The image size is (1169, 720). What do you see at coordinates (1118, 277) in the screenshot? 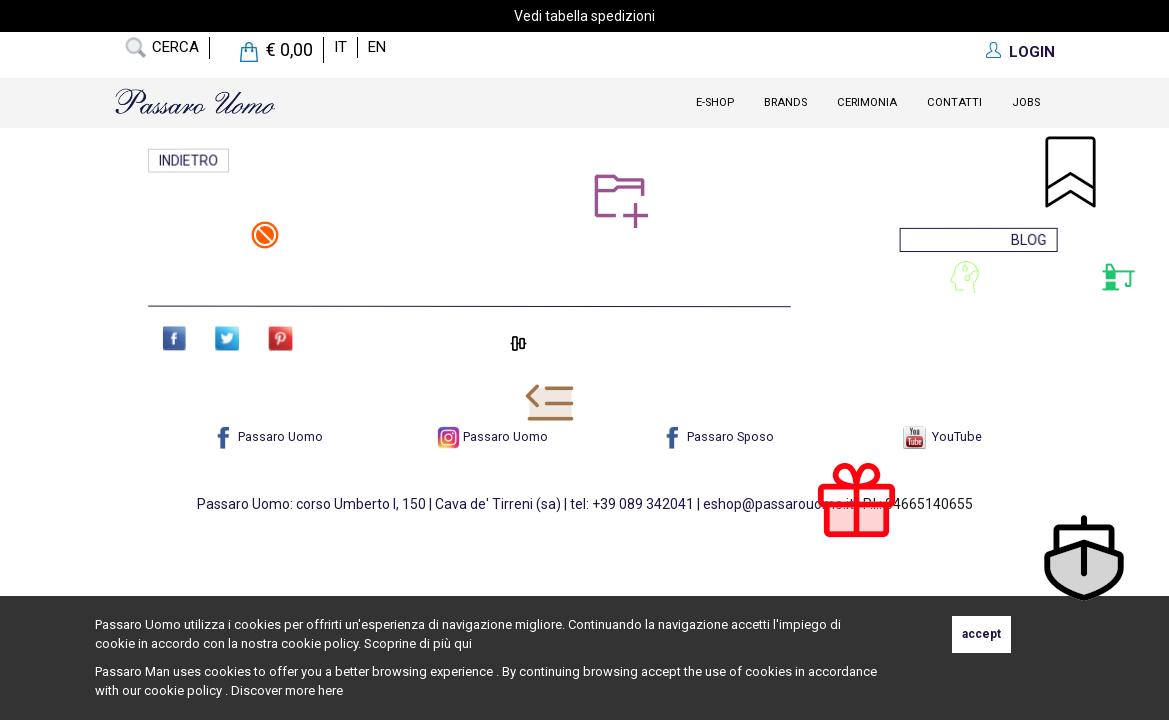
I see `access construction or building management tools` at bounding box center [1118, 277].